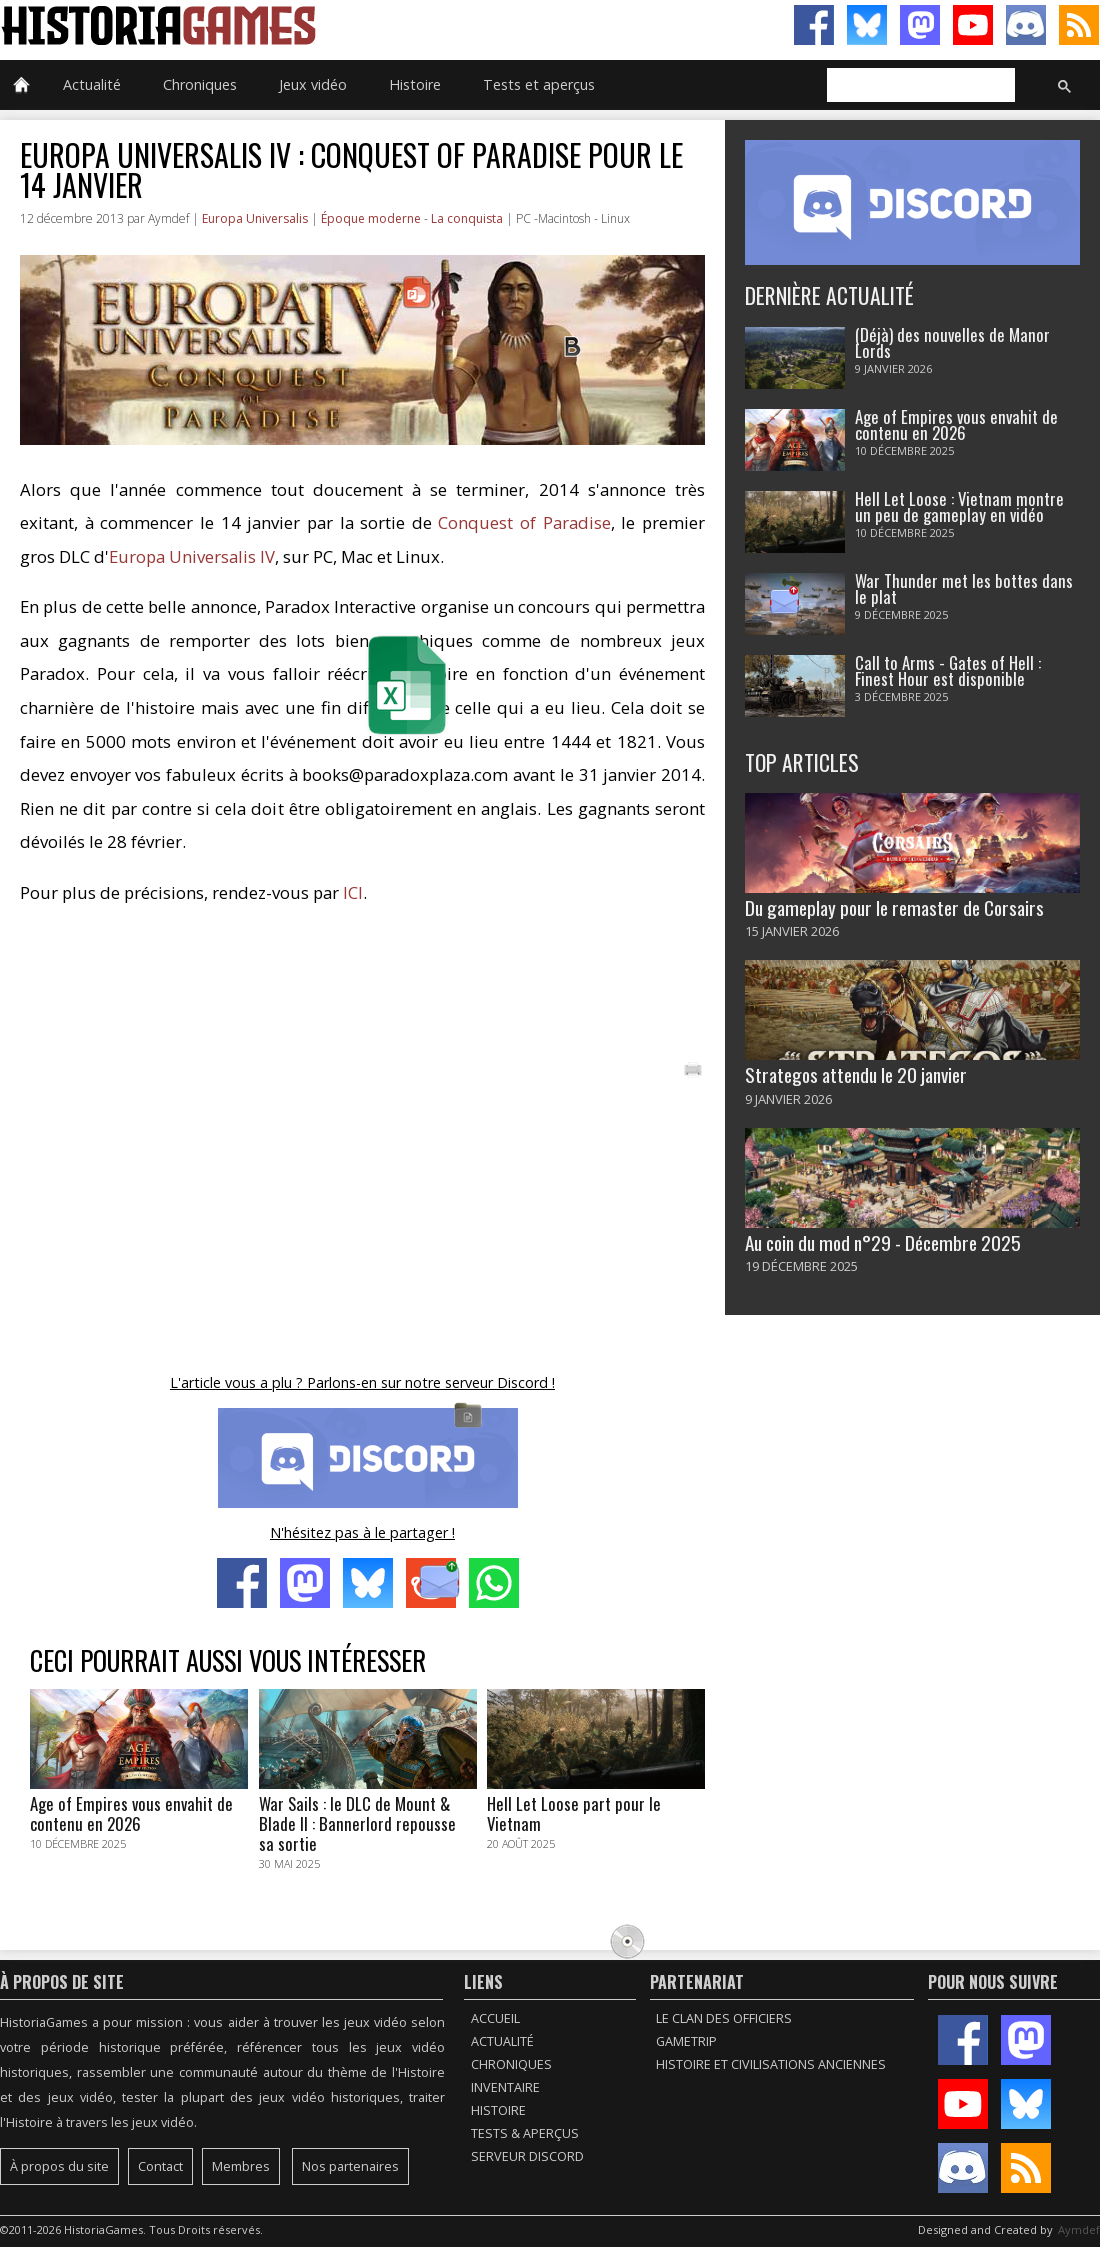 The height and width of the screenshot is (2247, 1100). I want to click on print the current document, so click(693, 1070).